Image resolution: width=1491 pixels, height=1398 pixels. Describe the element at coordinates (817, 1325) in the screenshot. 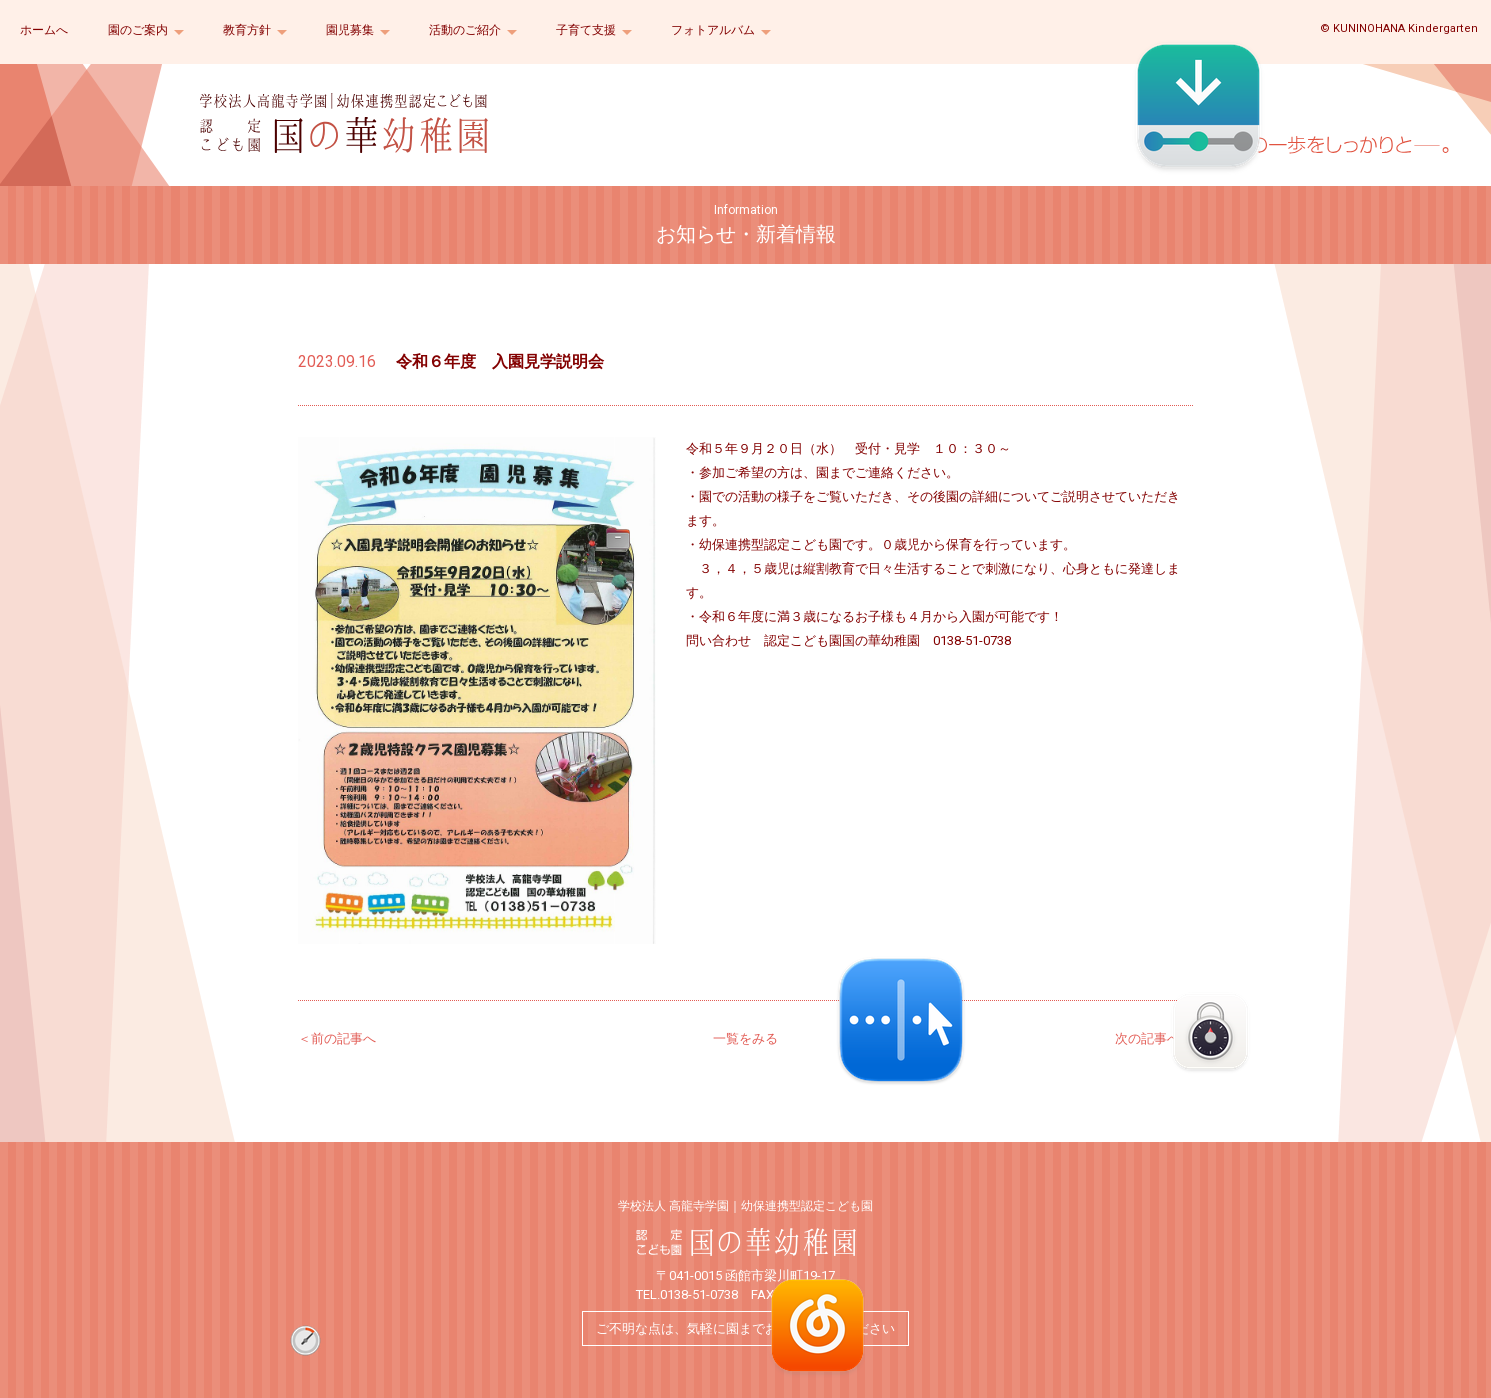

I see `open netease cloud music app` at that location.